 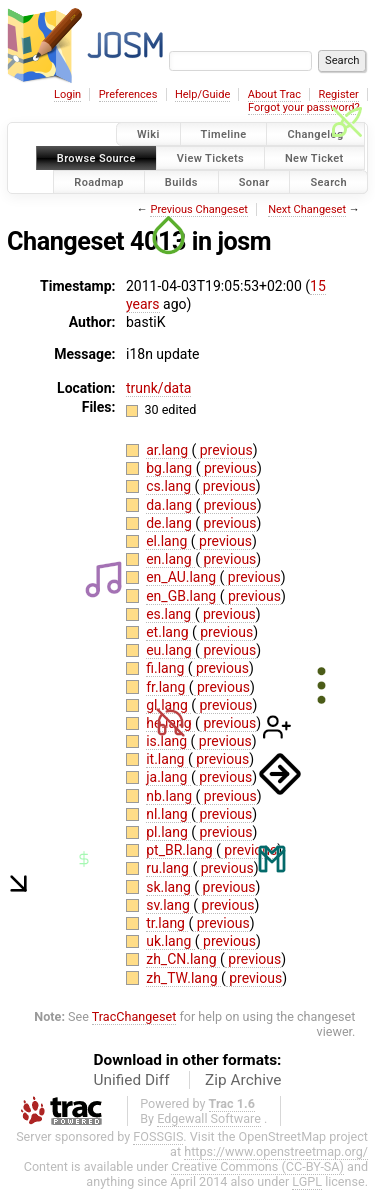 What do you see at coordinates (272, 859) in the screenshot?
I see `open Gmail app` at bounding box center [272, 859].